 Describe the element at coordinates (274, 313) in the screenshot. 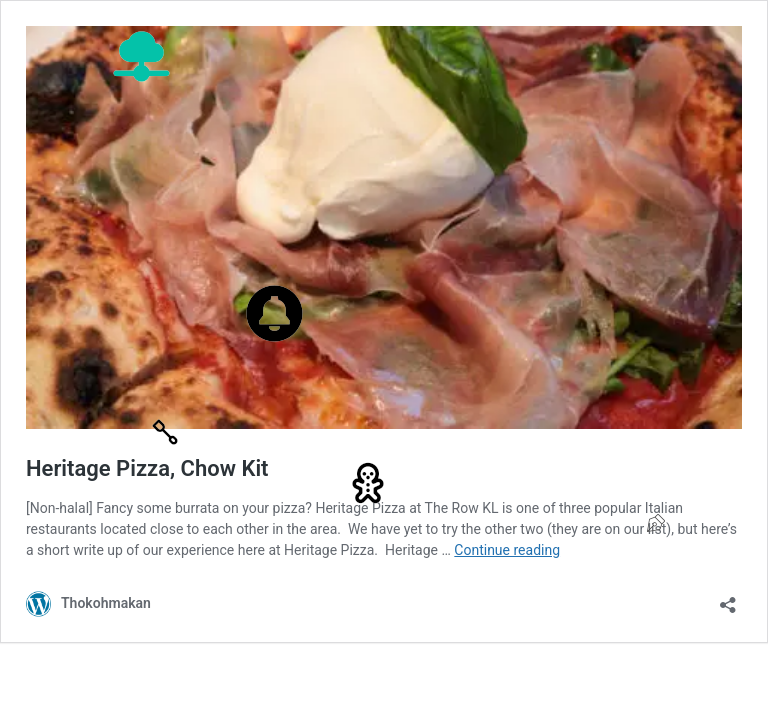

I see `view notifications` at that location.